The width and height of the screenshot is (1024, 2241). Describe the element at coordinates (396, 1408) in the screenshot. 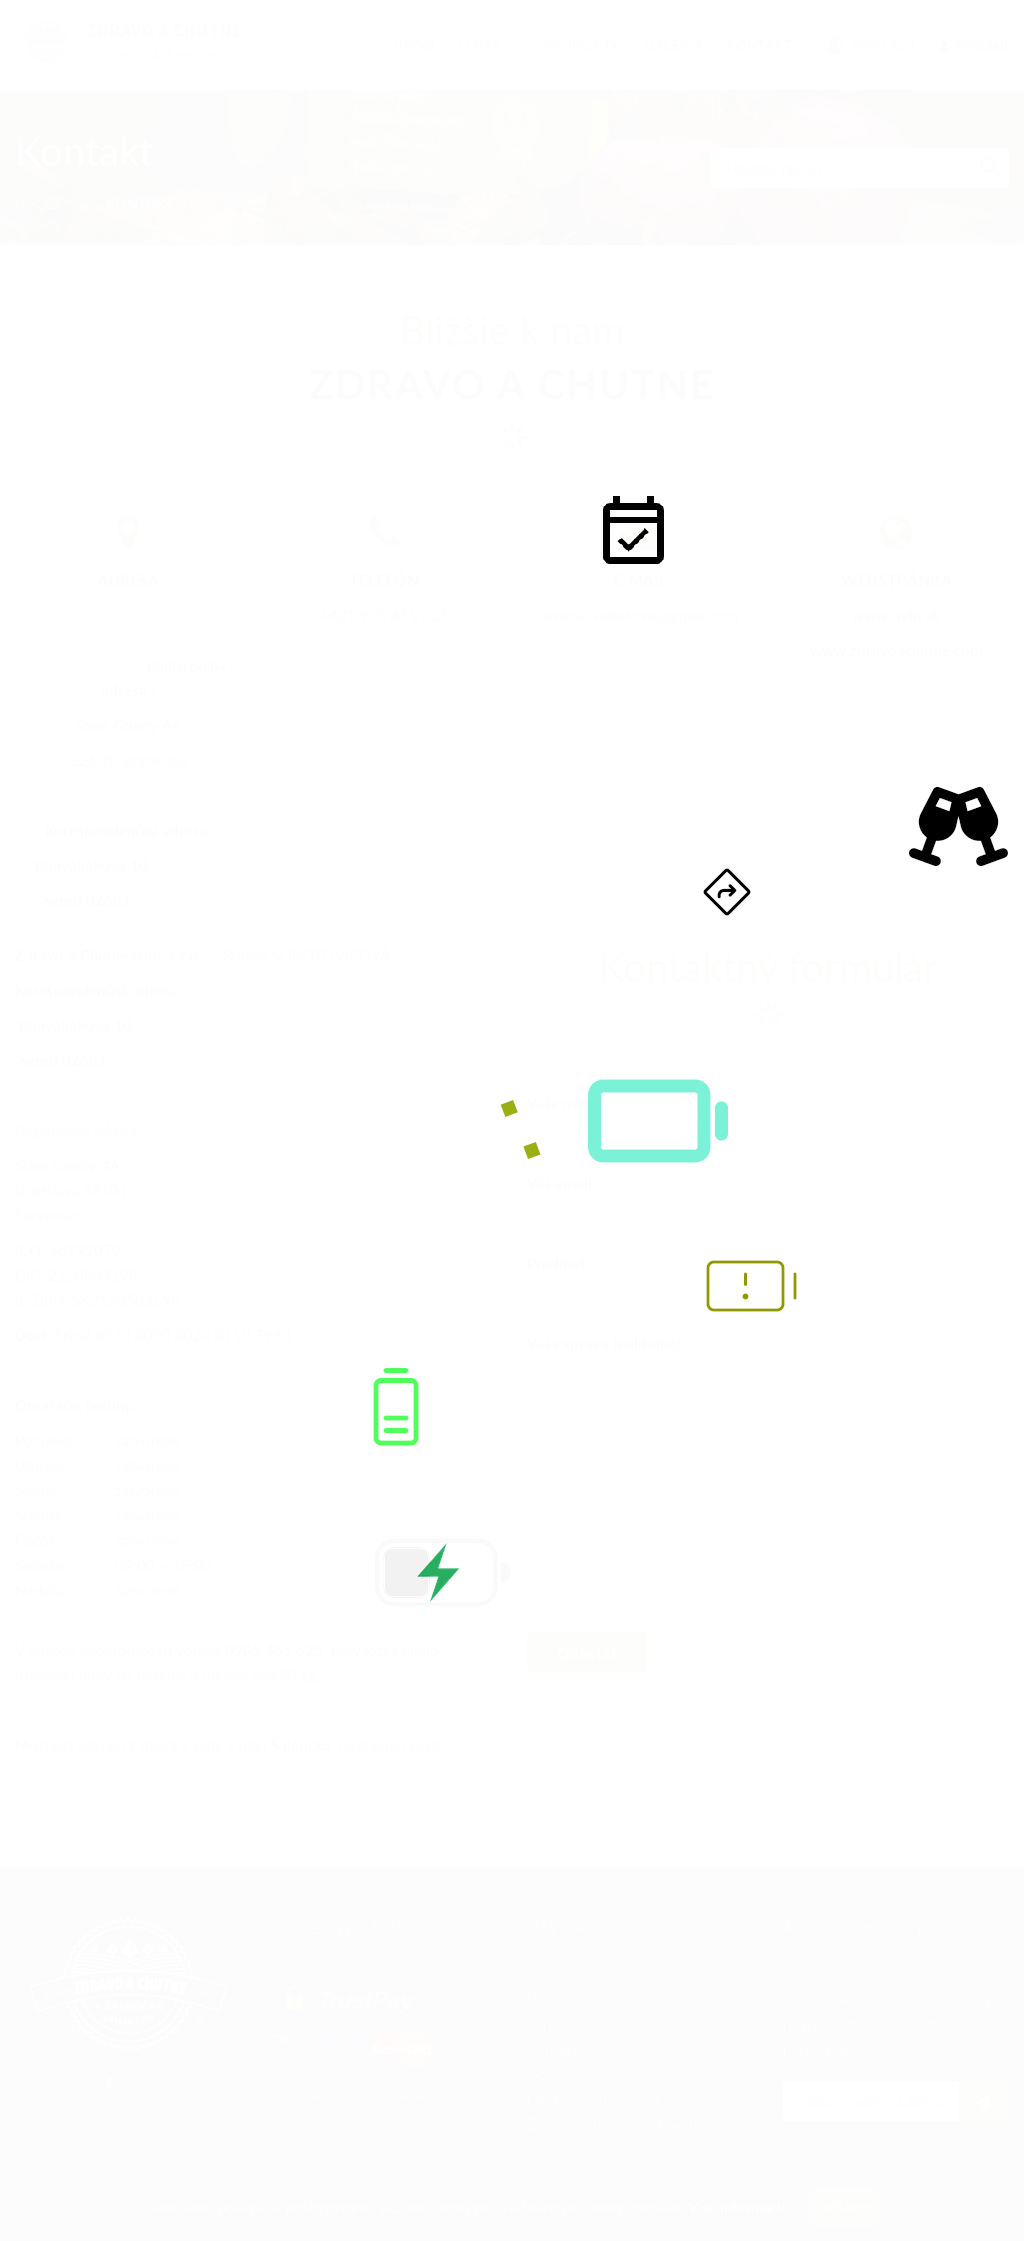

I see `indicates medium battery level` at that location.